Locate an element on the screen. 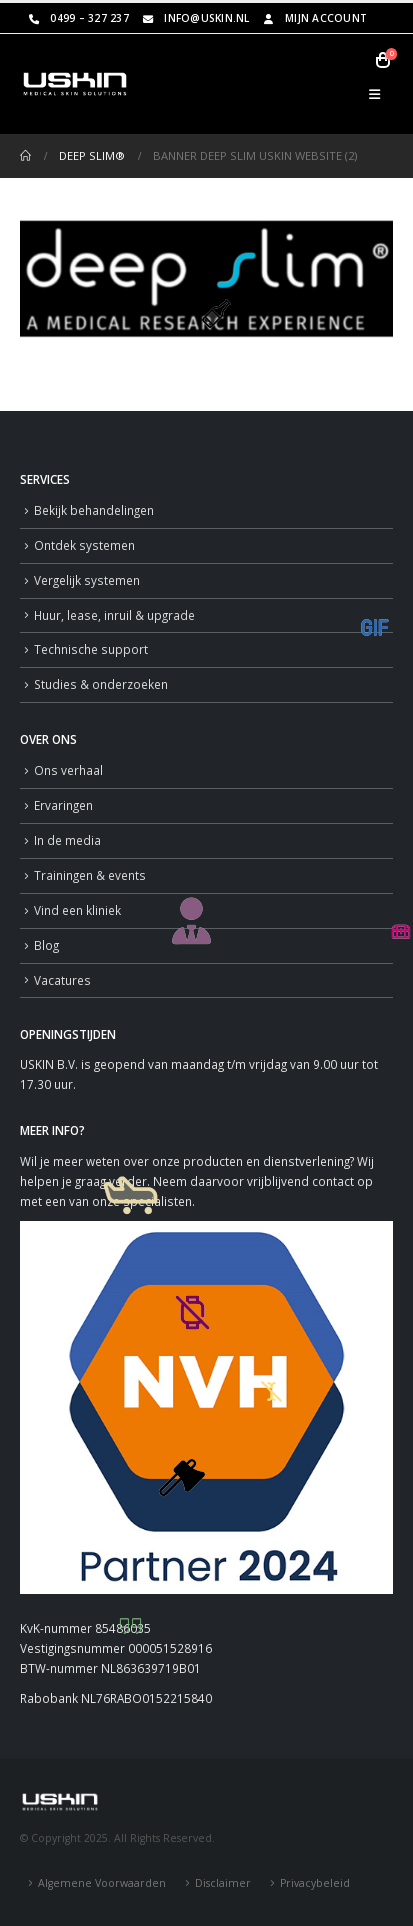 Image resolution: width=413 pixels, height=1926 pixels. airplane taxiing on the ground is located at coordinates (130, 1194).